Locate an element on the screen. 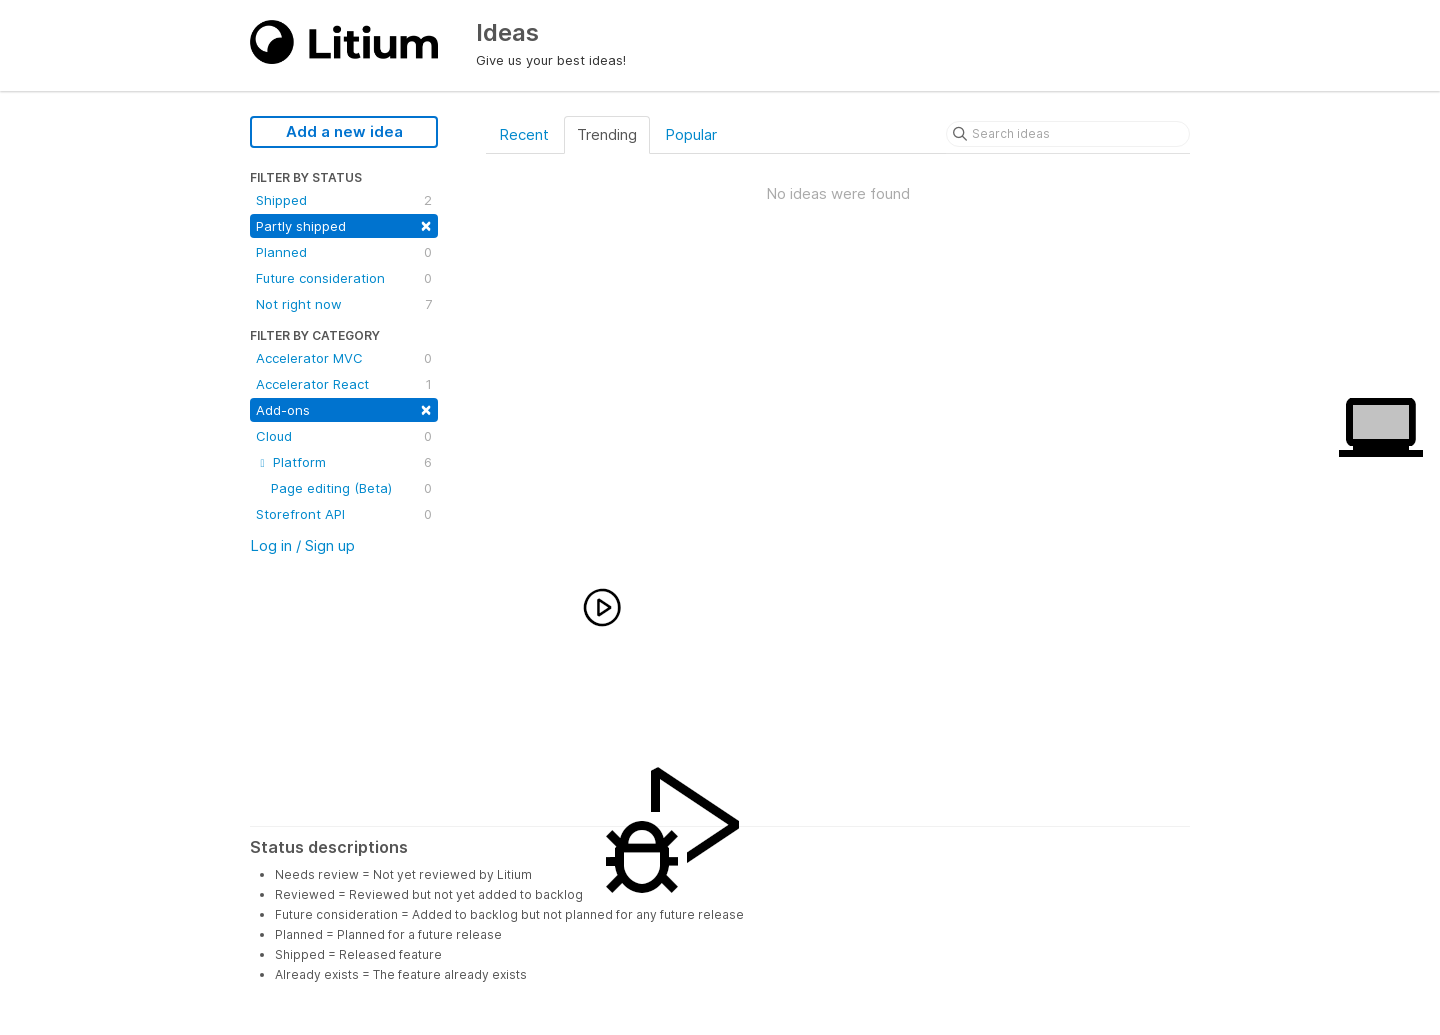 This screenshot has height=1035, width=1440. access windows laptop or PC settings is located at coordinates (1381, 429).